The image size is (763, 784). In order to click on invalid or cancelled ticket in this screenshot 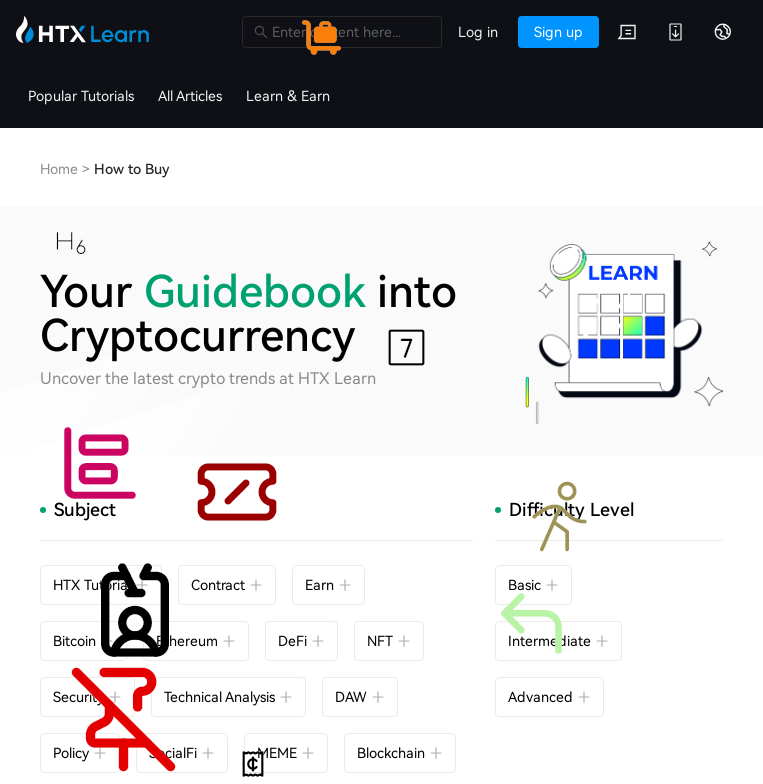, I will do `click(237, 492)`.